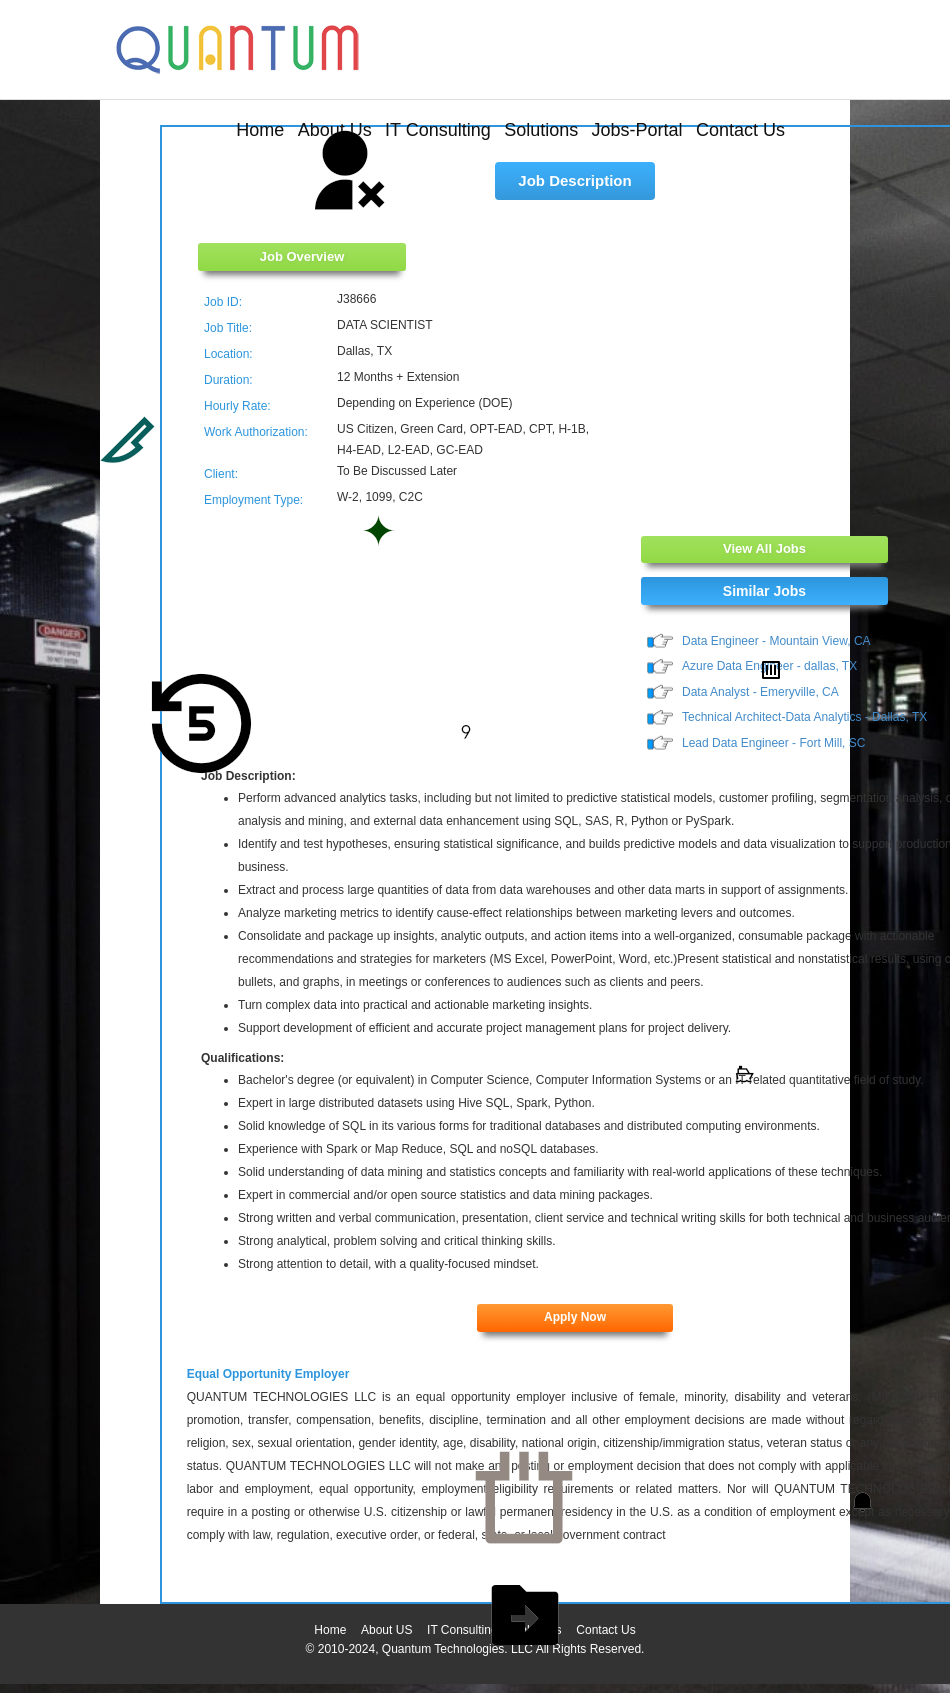 The width and height of the screenshot is (950, 1693). What do you see at coordinates (525, 1615) in the screenshot?
I see `move files to another folder` at bounding box center [525, 1615].